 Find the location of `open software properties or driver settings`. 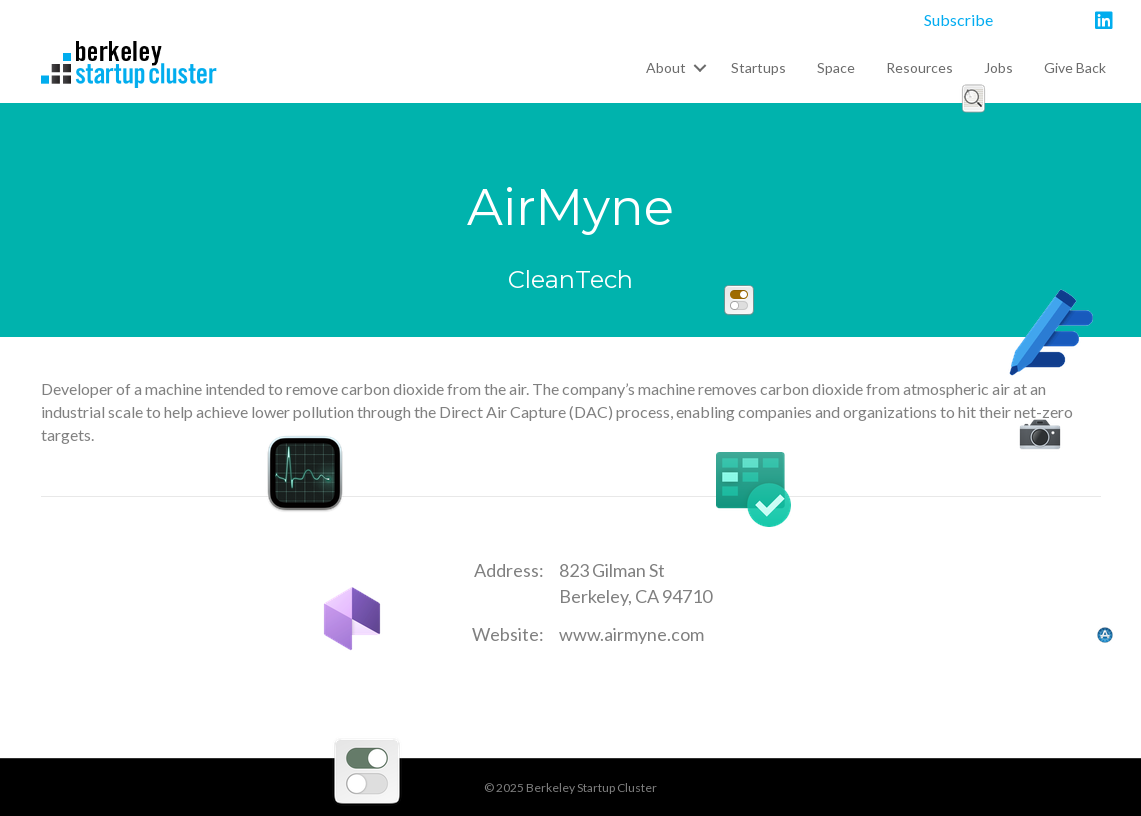

open software properties or driver settings is located at coordinates (1105, 635).